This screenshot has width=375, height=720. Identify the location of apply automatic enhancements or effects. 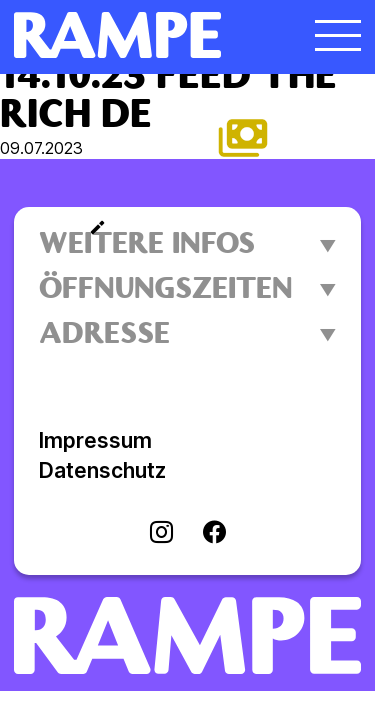
(97, 227).